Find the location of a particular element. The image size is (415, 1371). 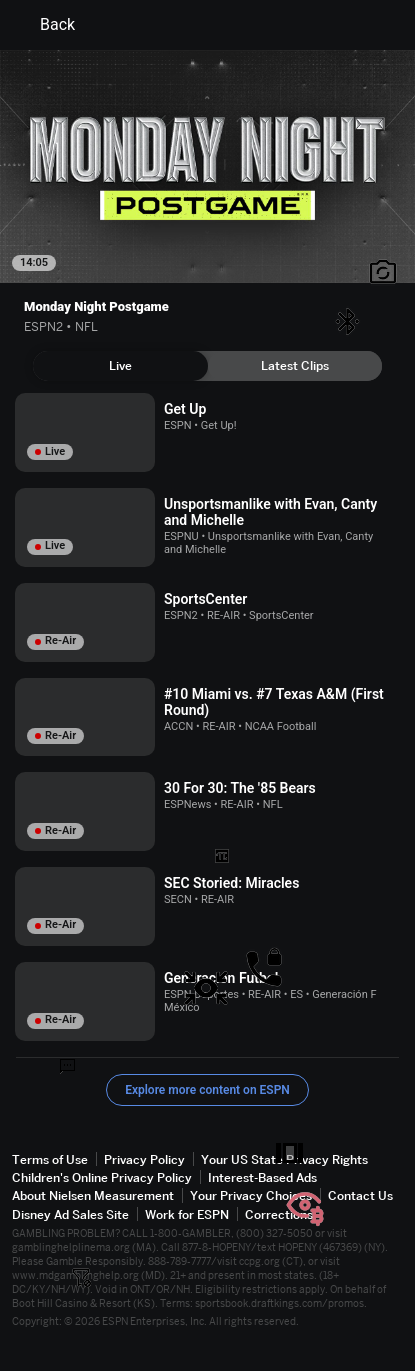

clear all active filters is located at coordinates (81, 1277).